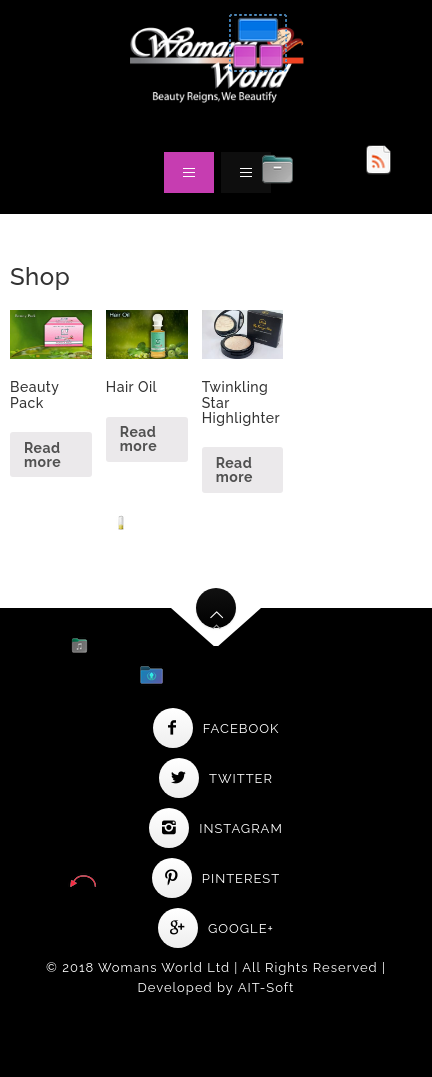 The image size is (432, 1077). Describe the element at coordinates (258, 43) in the screenshot. I see `select all items in the current view` at that location.